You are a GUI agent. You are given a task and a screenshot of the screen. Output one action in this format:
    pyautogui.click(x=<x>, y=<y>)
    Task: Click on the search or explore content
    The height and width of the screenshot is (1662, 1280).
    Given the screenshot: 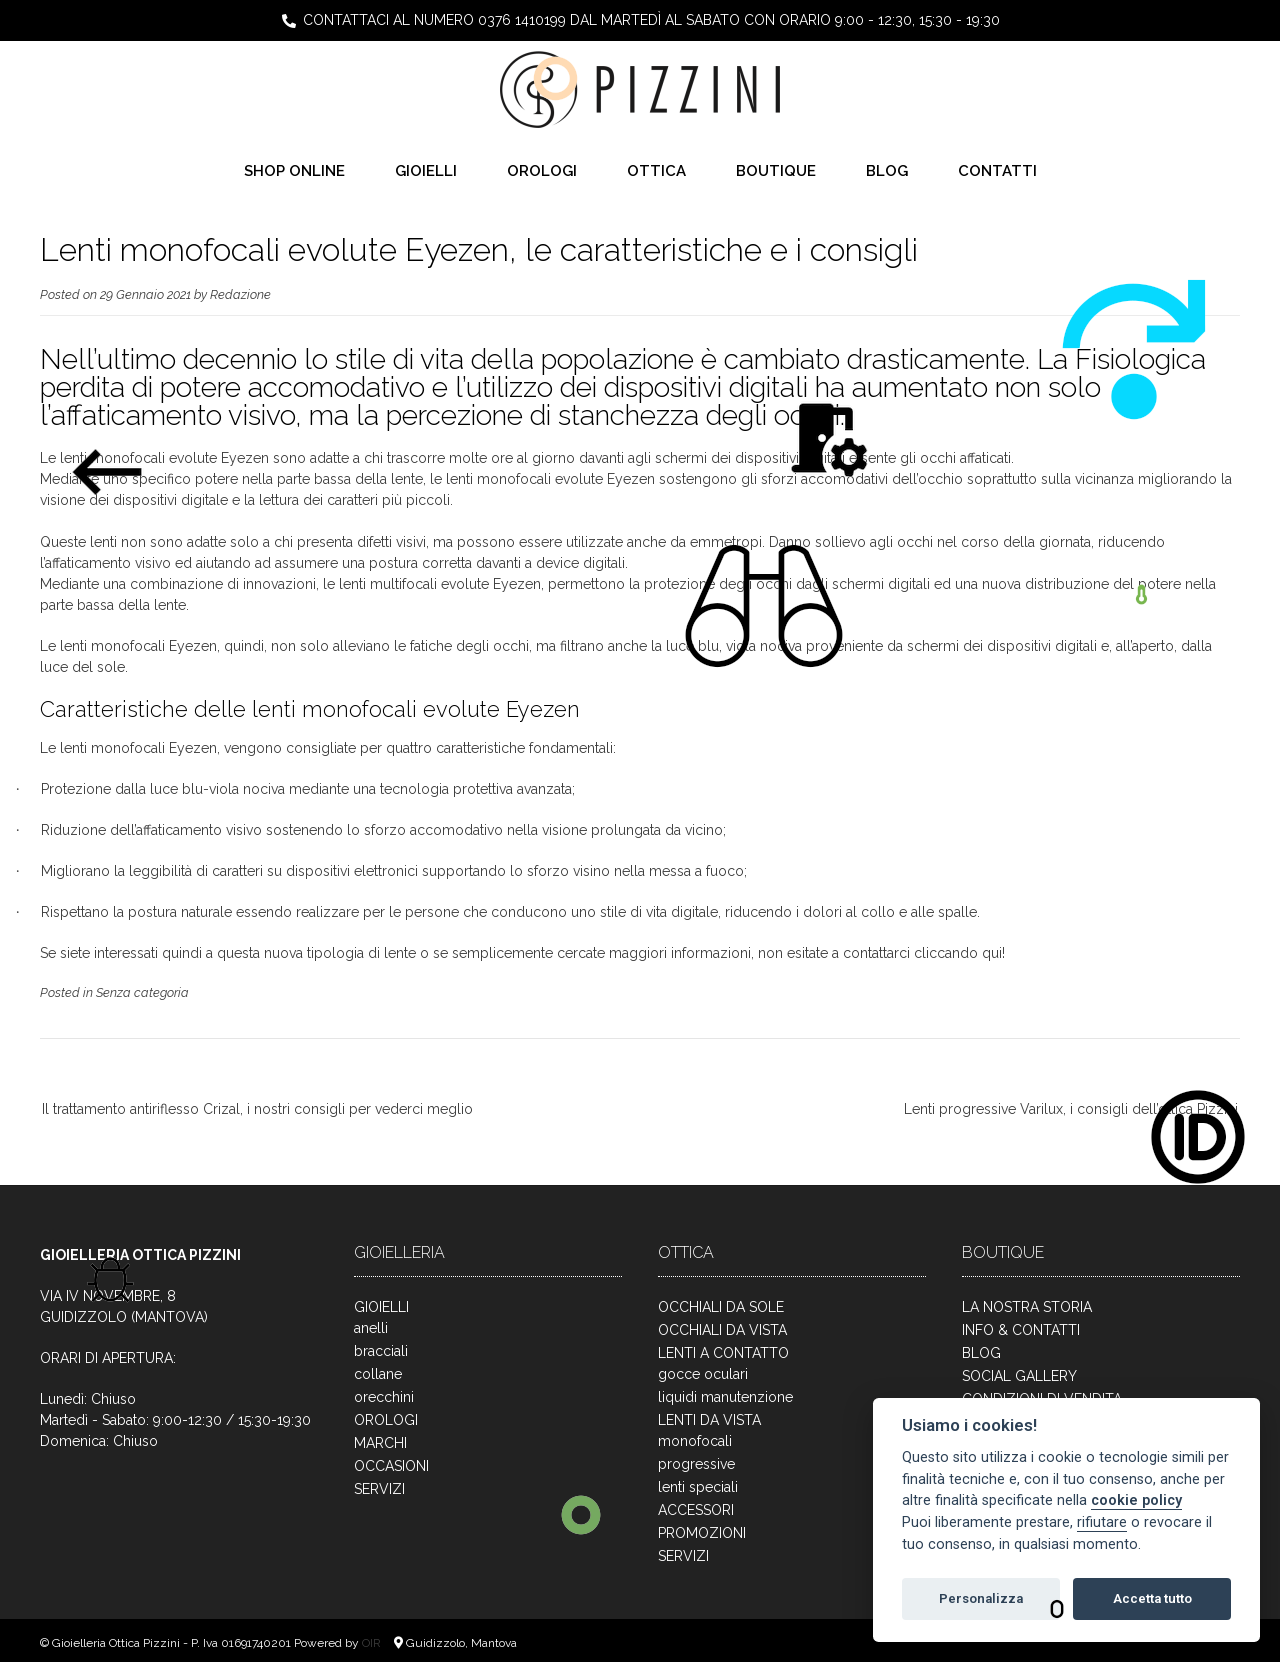 What is the action you would take?
    pyautogui.click(x=764, y=606)
    